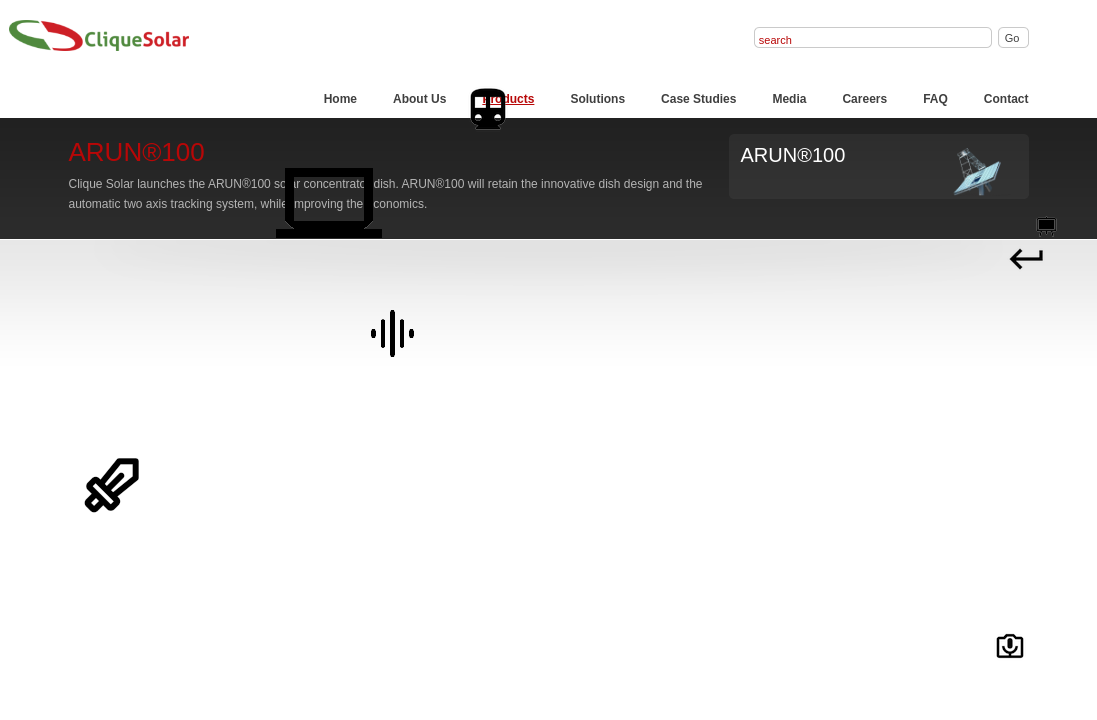 The image size is (1097, 720). I want to click on open presentation mode, so click(1046, 226).